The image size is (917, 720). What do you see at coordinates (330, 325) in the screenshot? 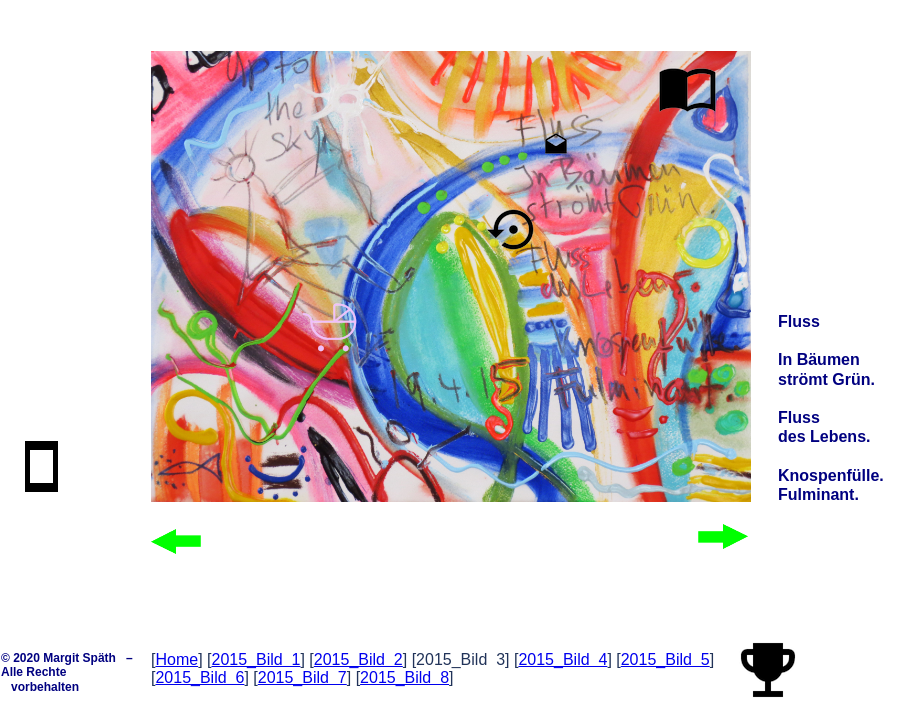
I see `access baby or parenting-related features` at bounding box center [330, 325].